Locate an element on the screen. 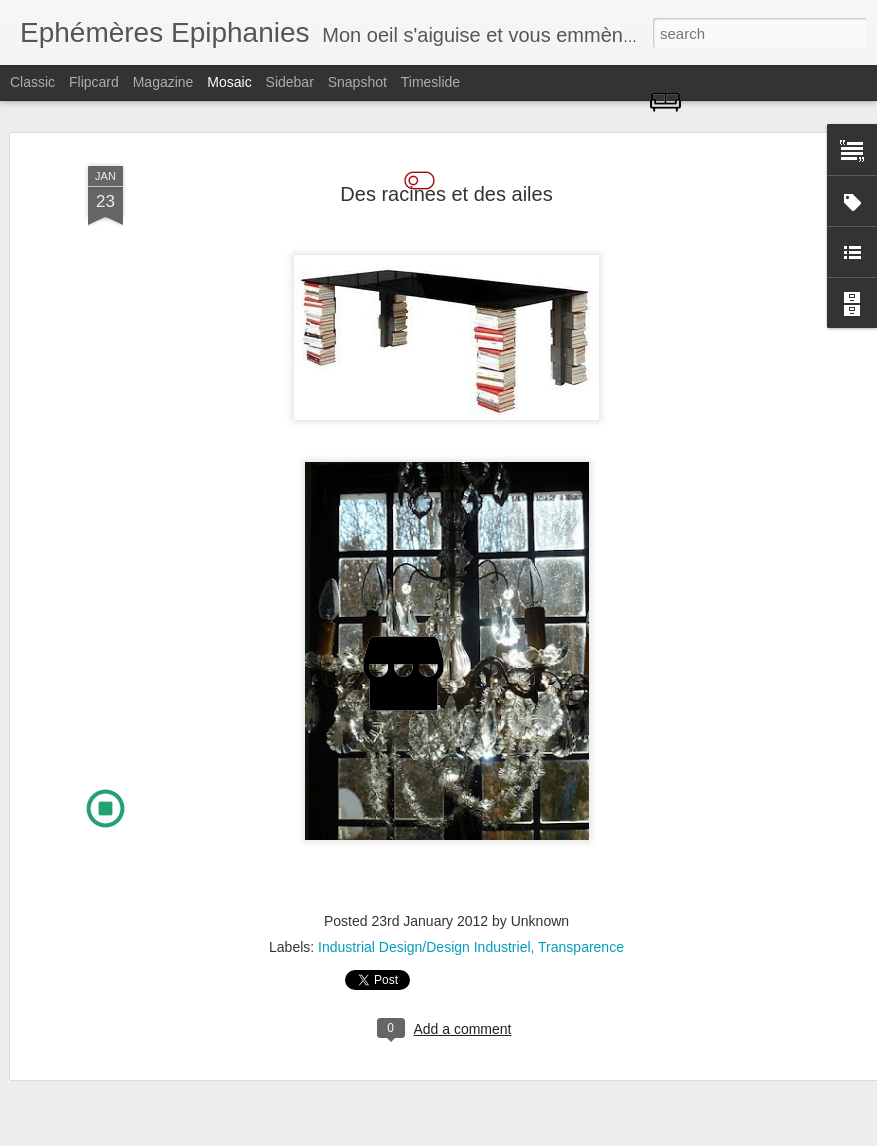  stop media playback is located at coordinates (105, 808).